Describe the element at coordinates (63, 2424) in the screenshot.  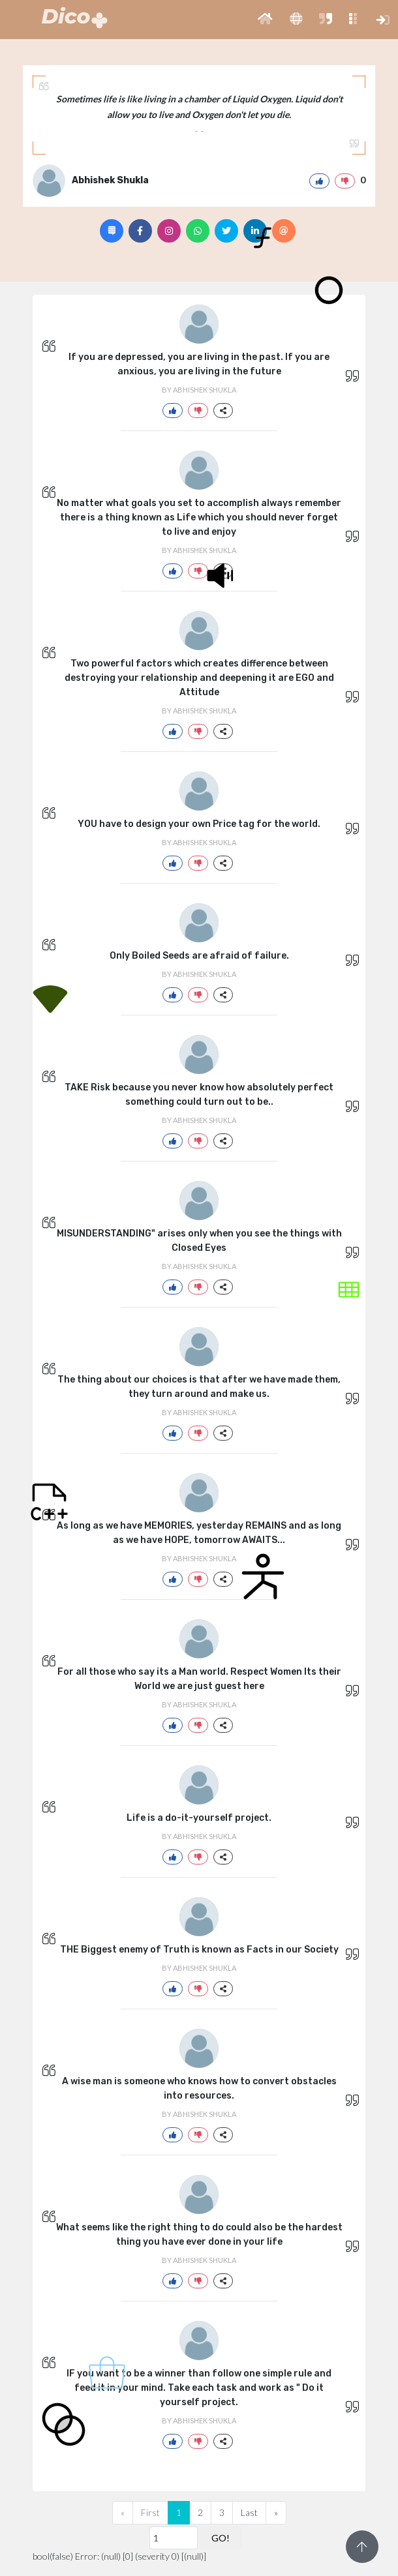
I see `intersect or merge two shapes` at that location.